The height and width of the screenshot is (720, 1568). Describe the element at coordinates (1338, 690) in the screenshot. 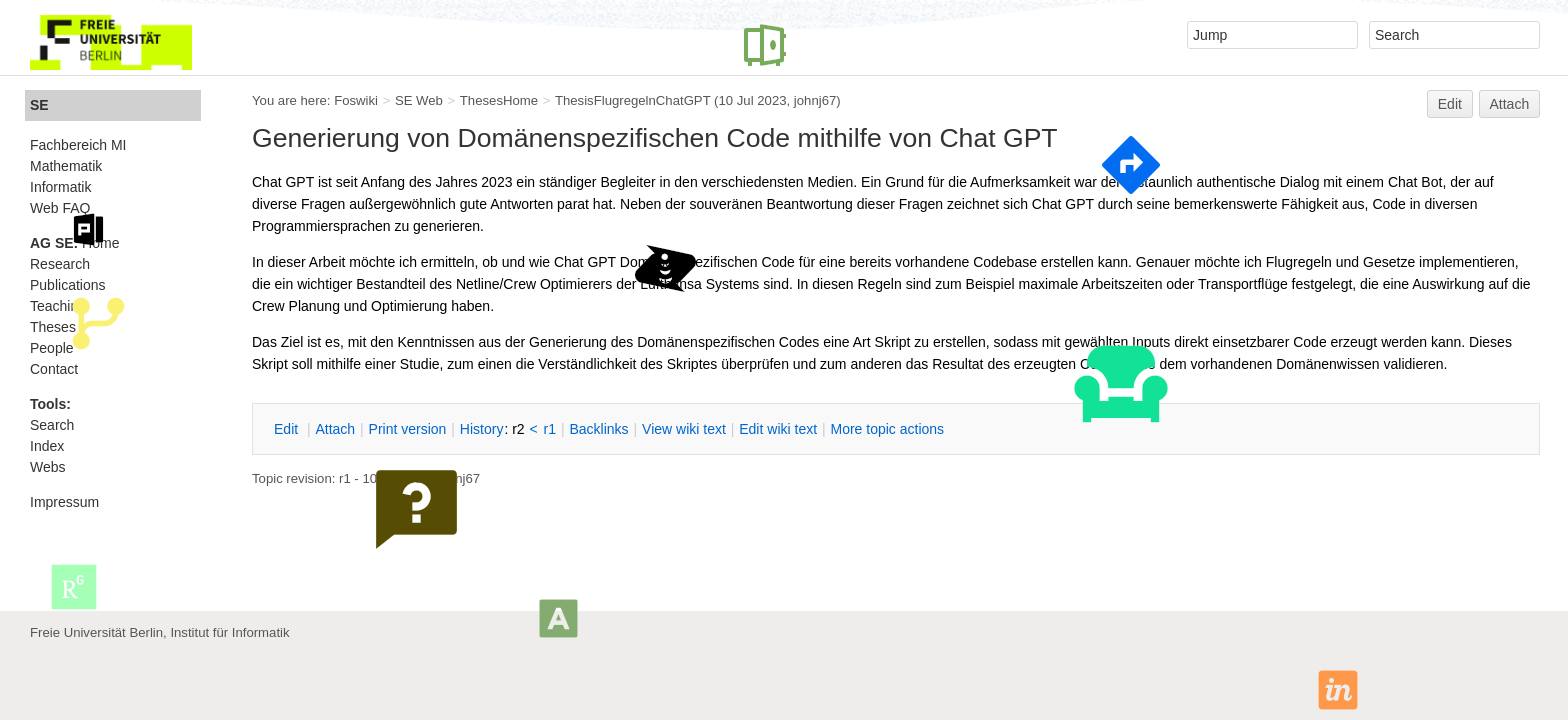

I see `open InVision app` at that location.